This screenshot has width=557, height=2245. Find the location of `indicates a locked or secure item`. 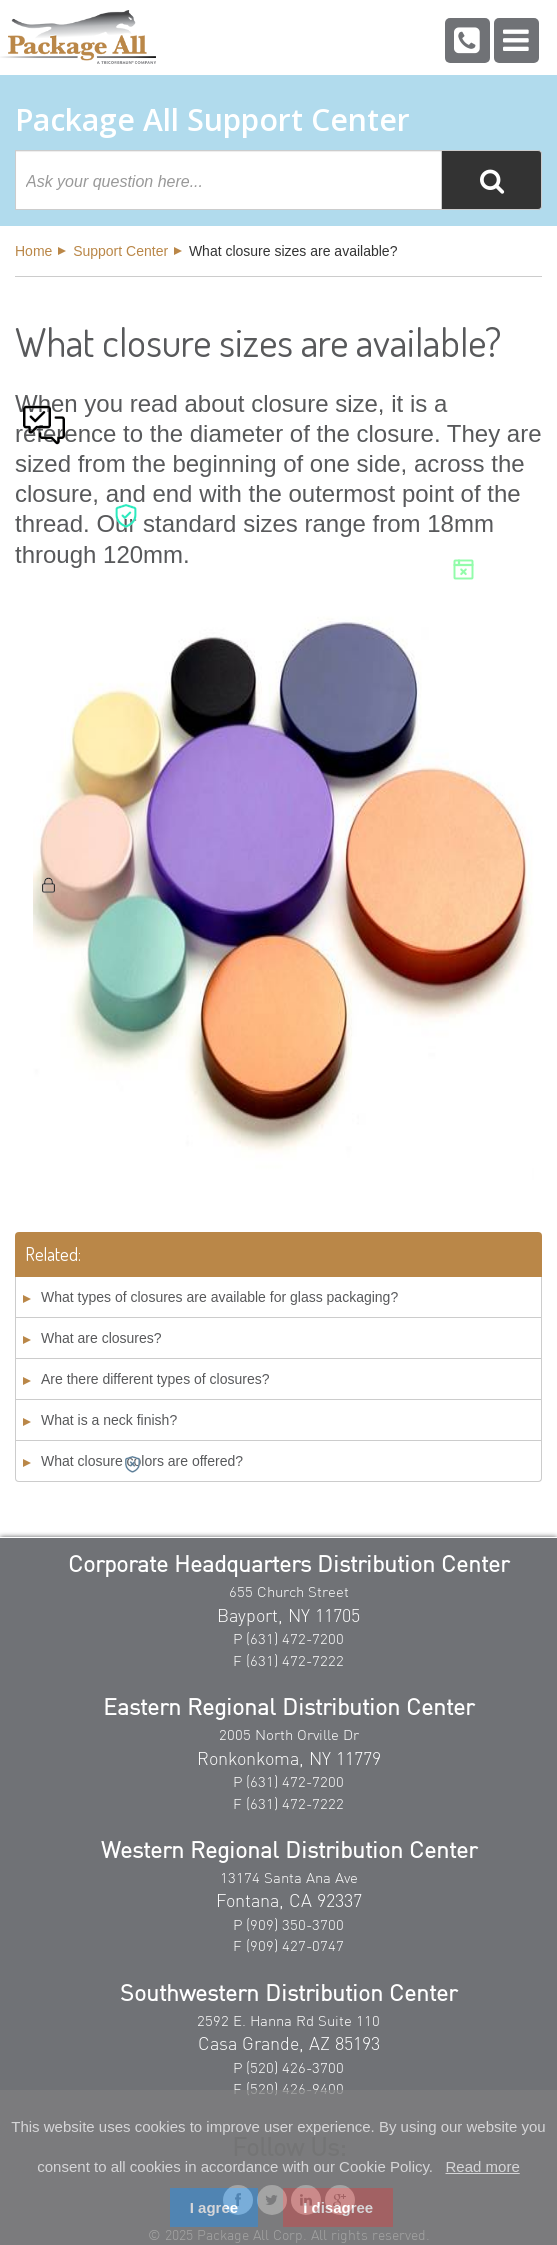

indicates a locked or secure item is located at coordinates (48, 885).